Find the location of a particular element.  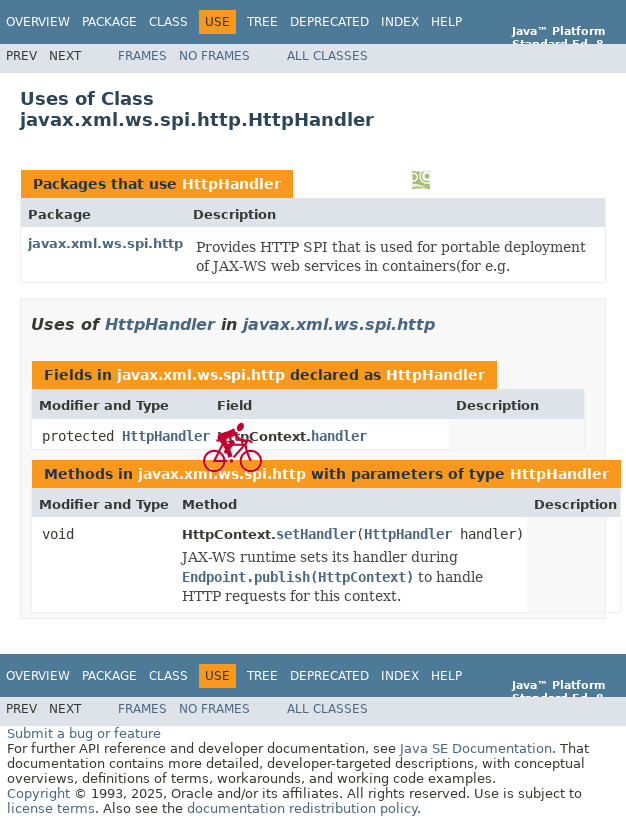

track cycling or biking activity is located at coordinates (232, 447).